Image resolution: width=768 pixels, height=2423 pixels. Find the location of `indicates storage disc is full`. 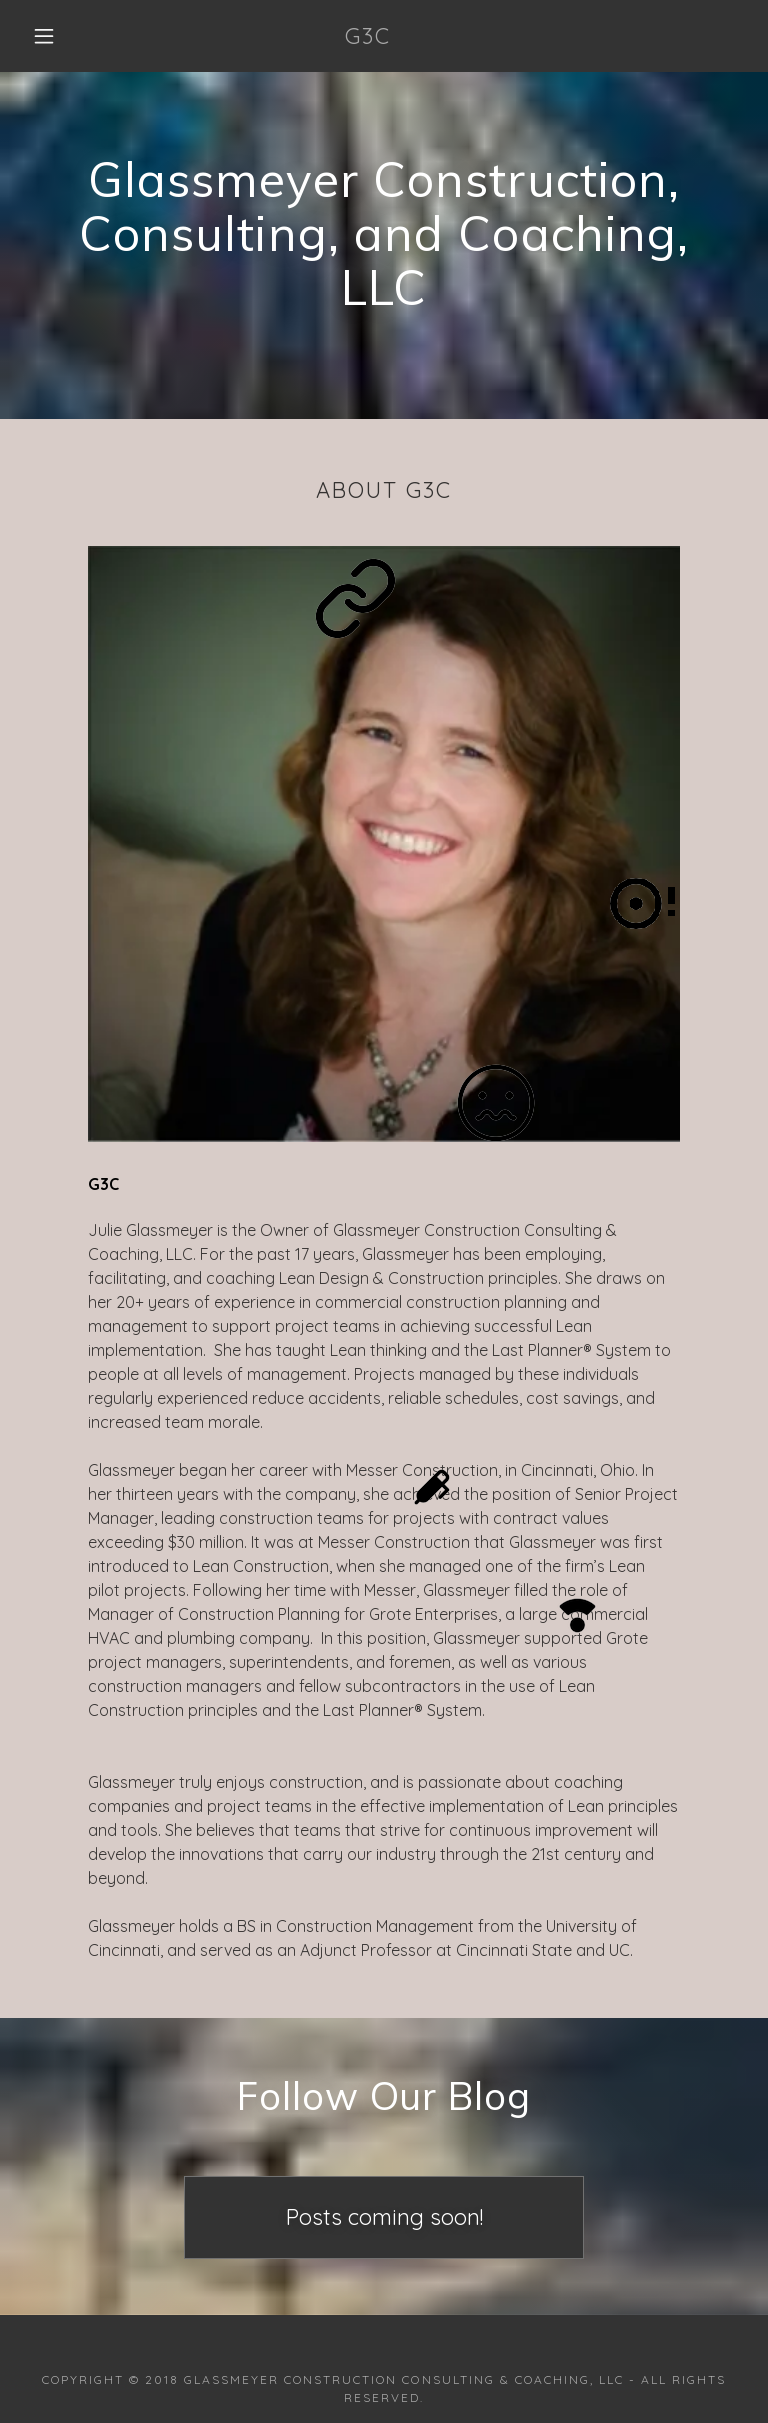

indicates storage disc is full is located at coordinates (642, 903).